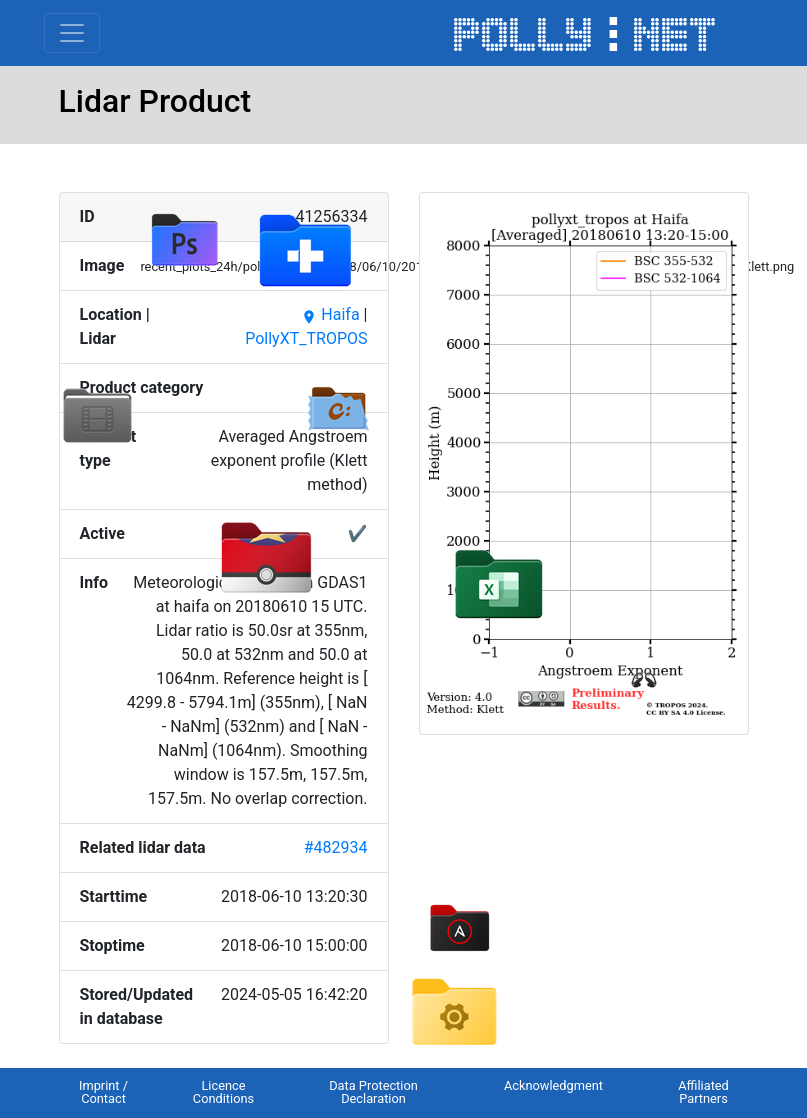  What do you see at coordinates (184, 241) in the screenshot?
I see `open folder containing Adobe Photoshop files` at bounding box center [184, 241].